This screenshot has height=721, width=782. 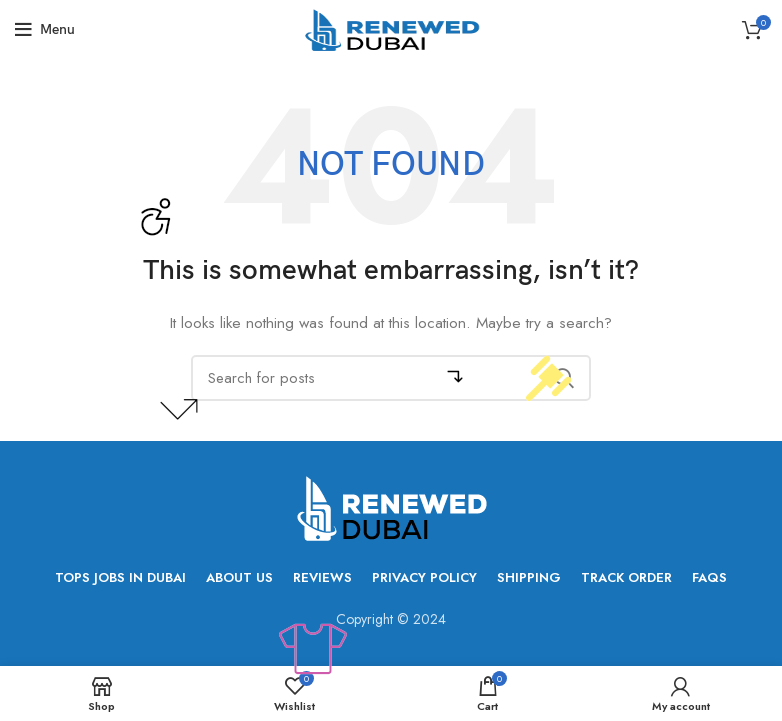 I want to click on move content right then down, so click(x=455, y=376).